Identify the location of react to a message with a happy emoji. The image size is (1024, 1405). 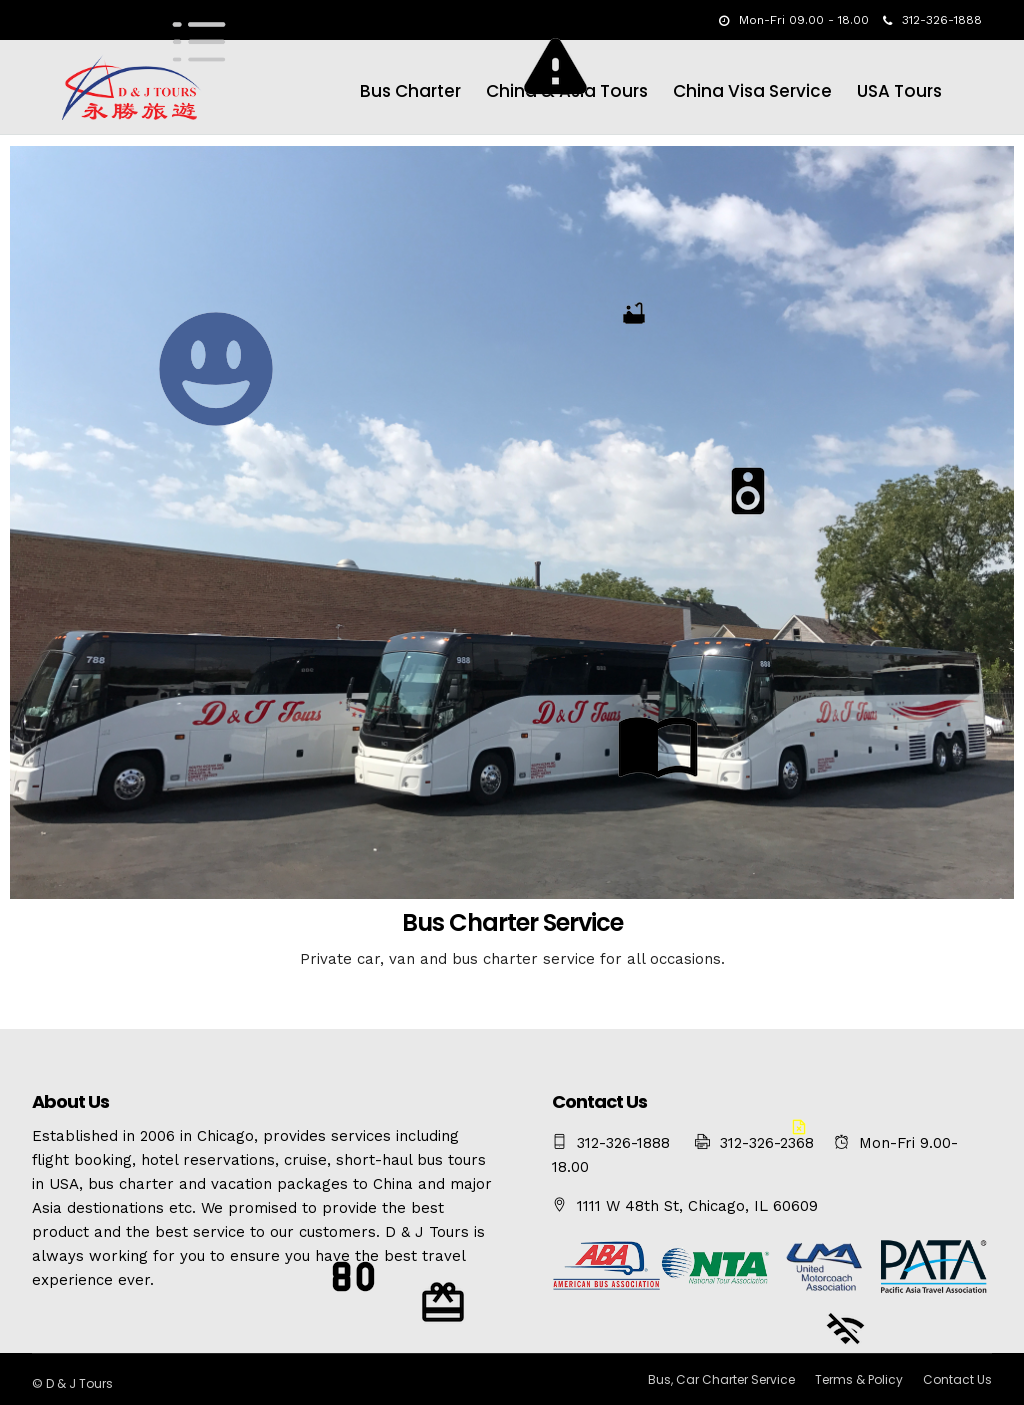
(216, 369).